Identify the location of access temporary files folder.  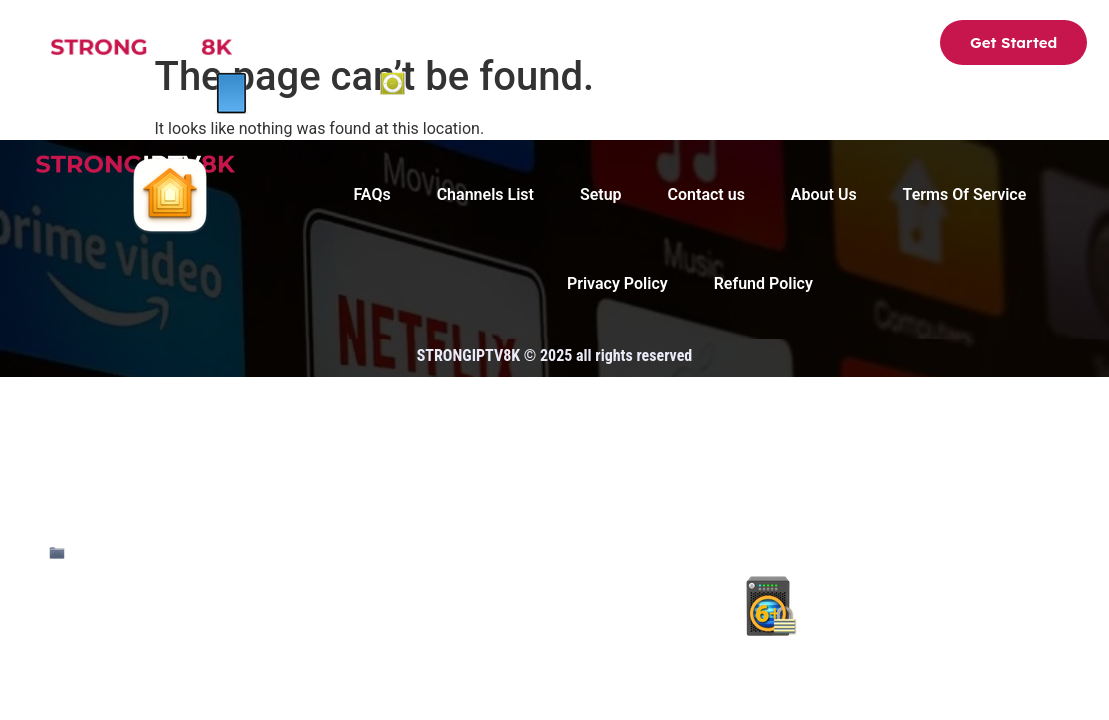
(57, 553).